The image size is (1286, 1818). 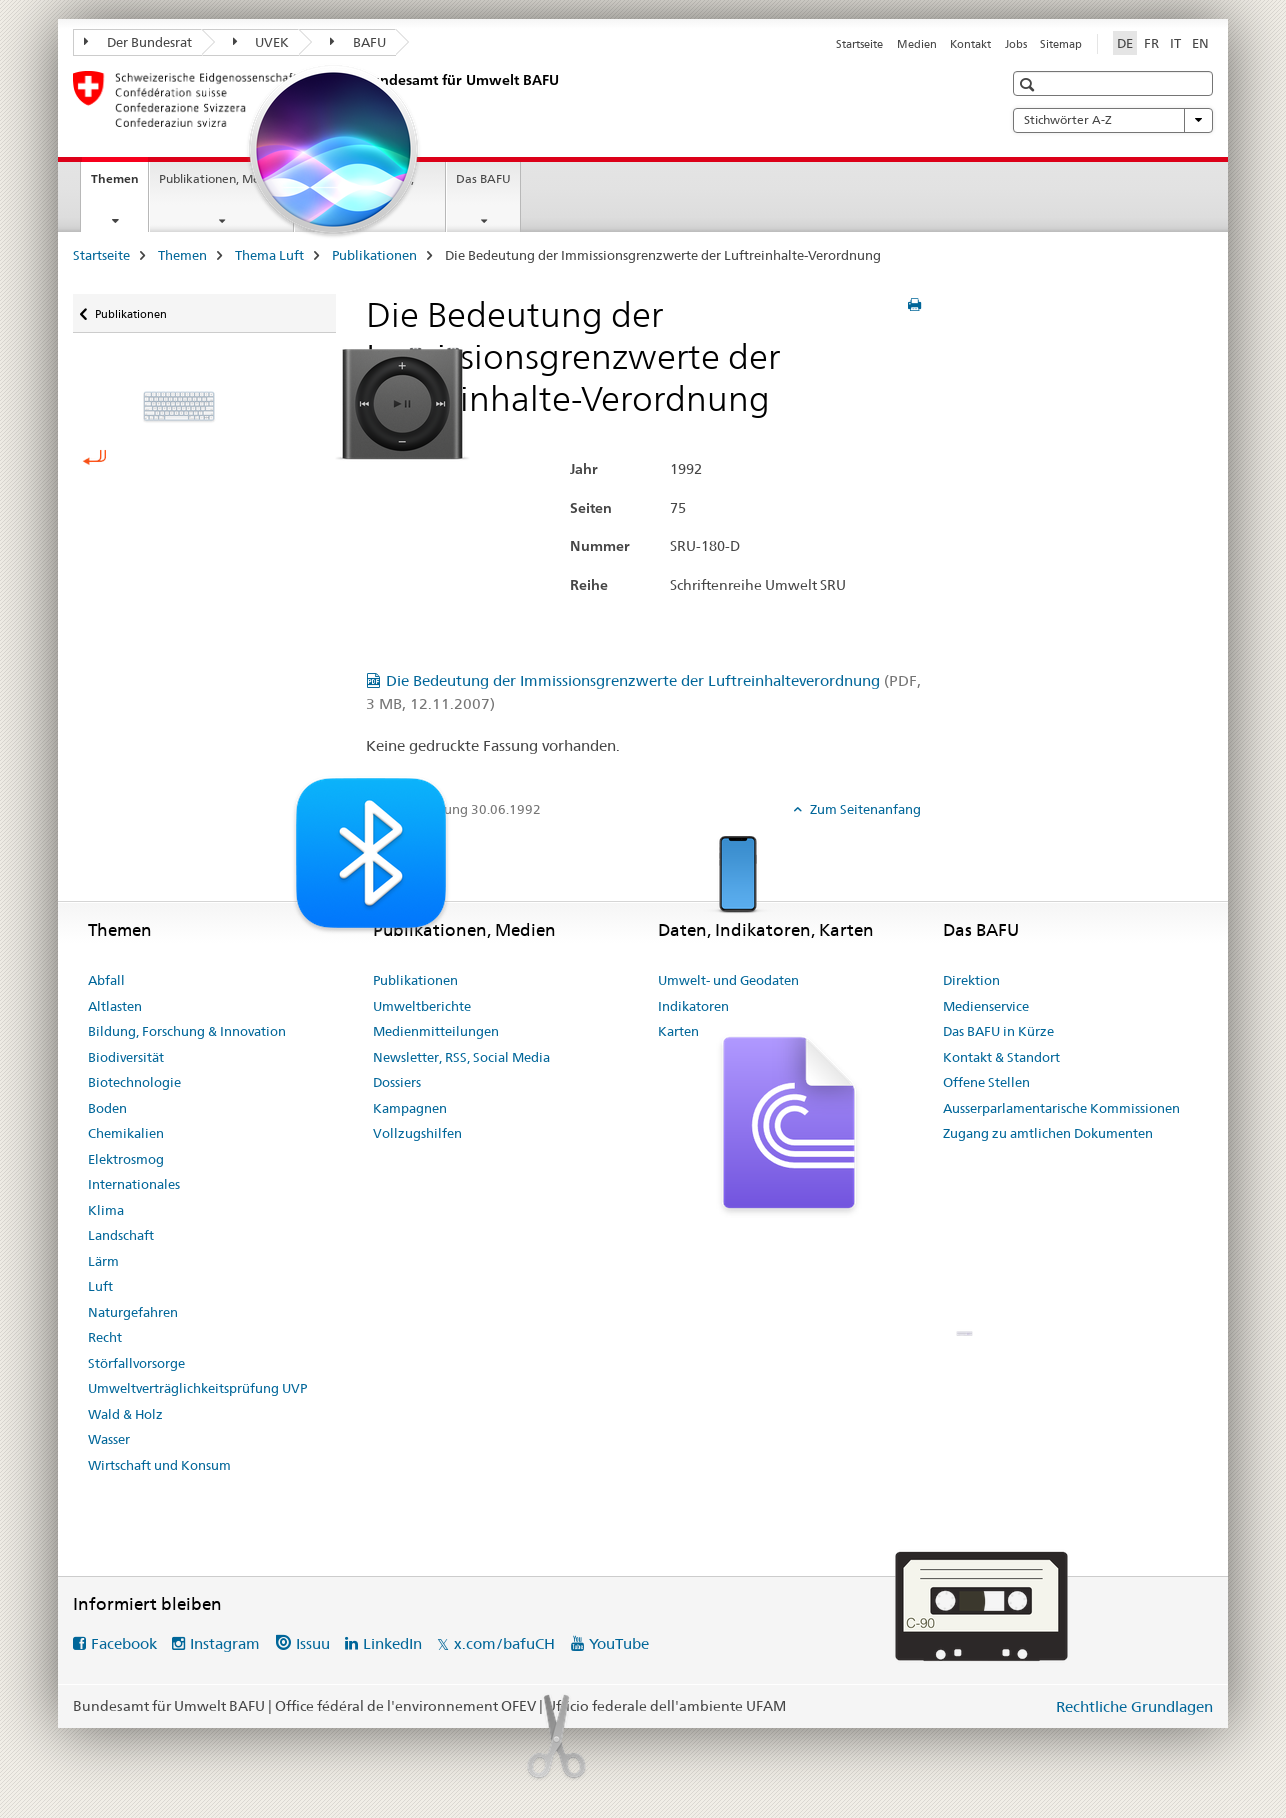 I want to click on cut selected content to clipboard, so click(x=556, y=1736).